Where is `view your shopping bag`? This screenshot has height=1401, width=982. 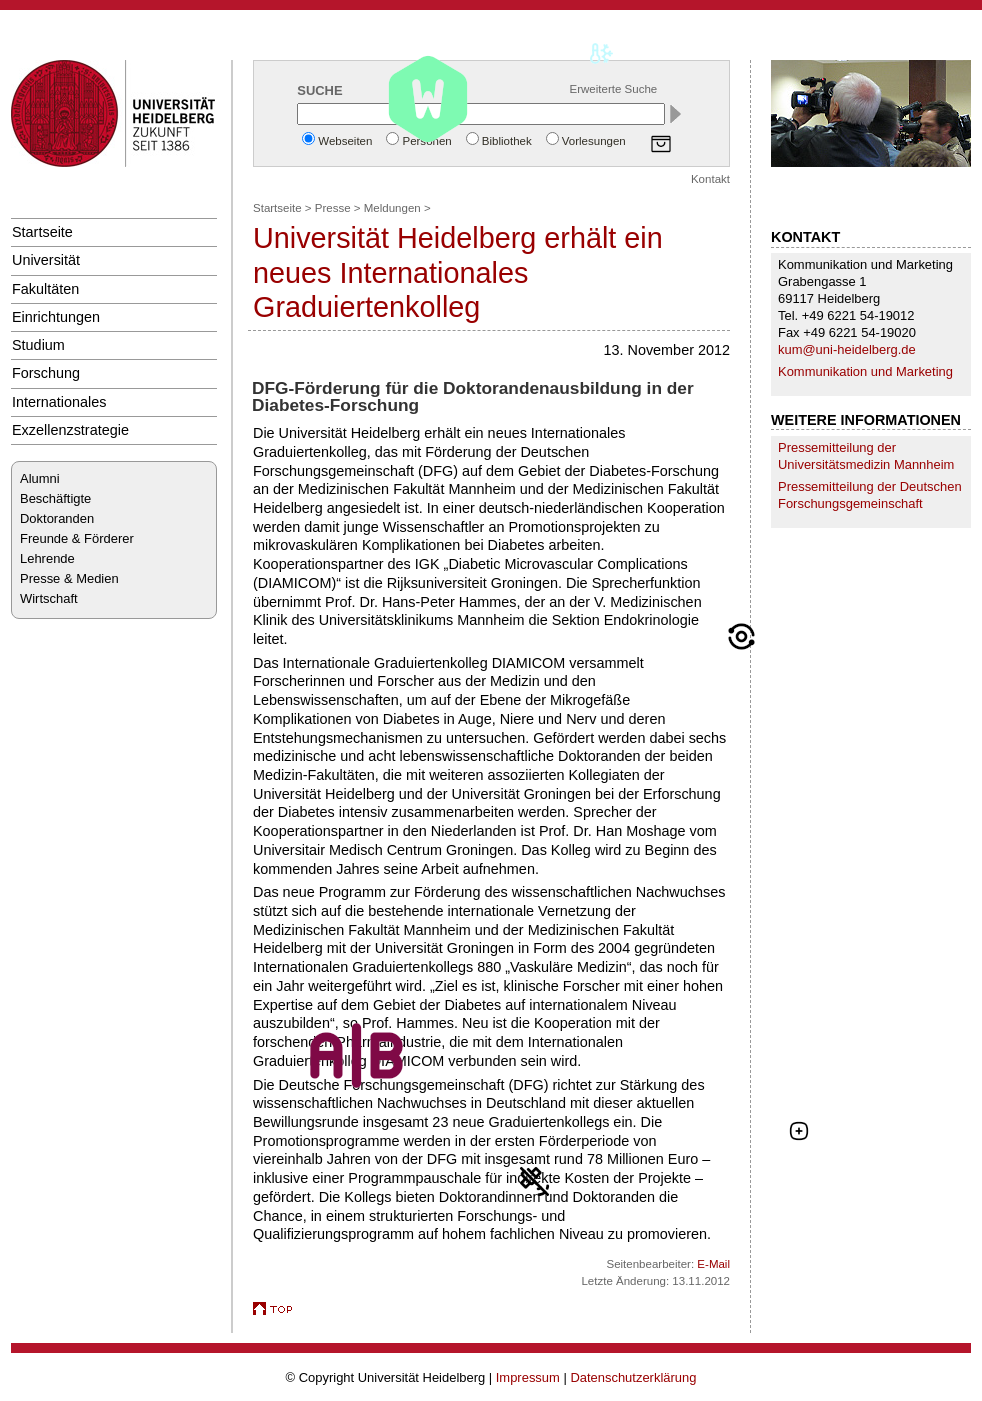
view your shopping bag is located at coordinates (661, 144).